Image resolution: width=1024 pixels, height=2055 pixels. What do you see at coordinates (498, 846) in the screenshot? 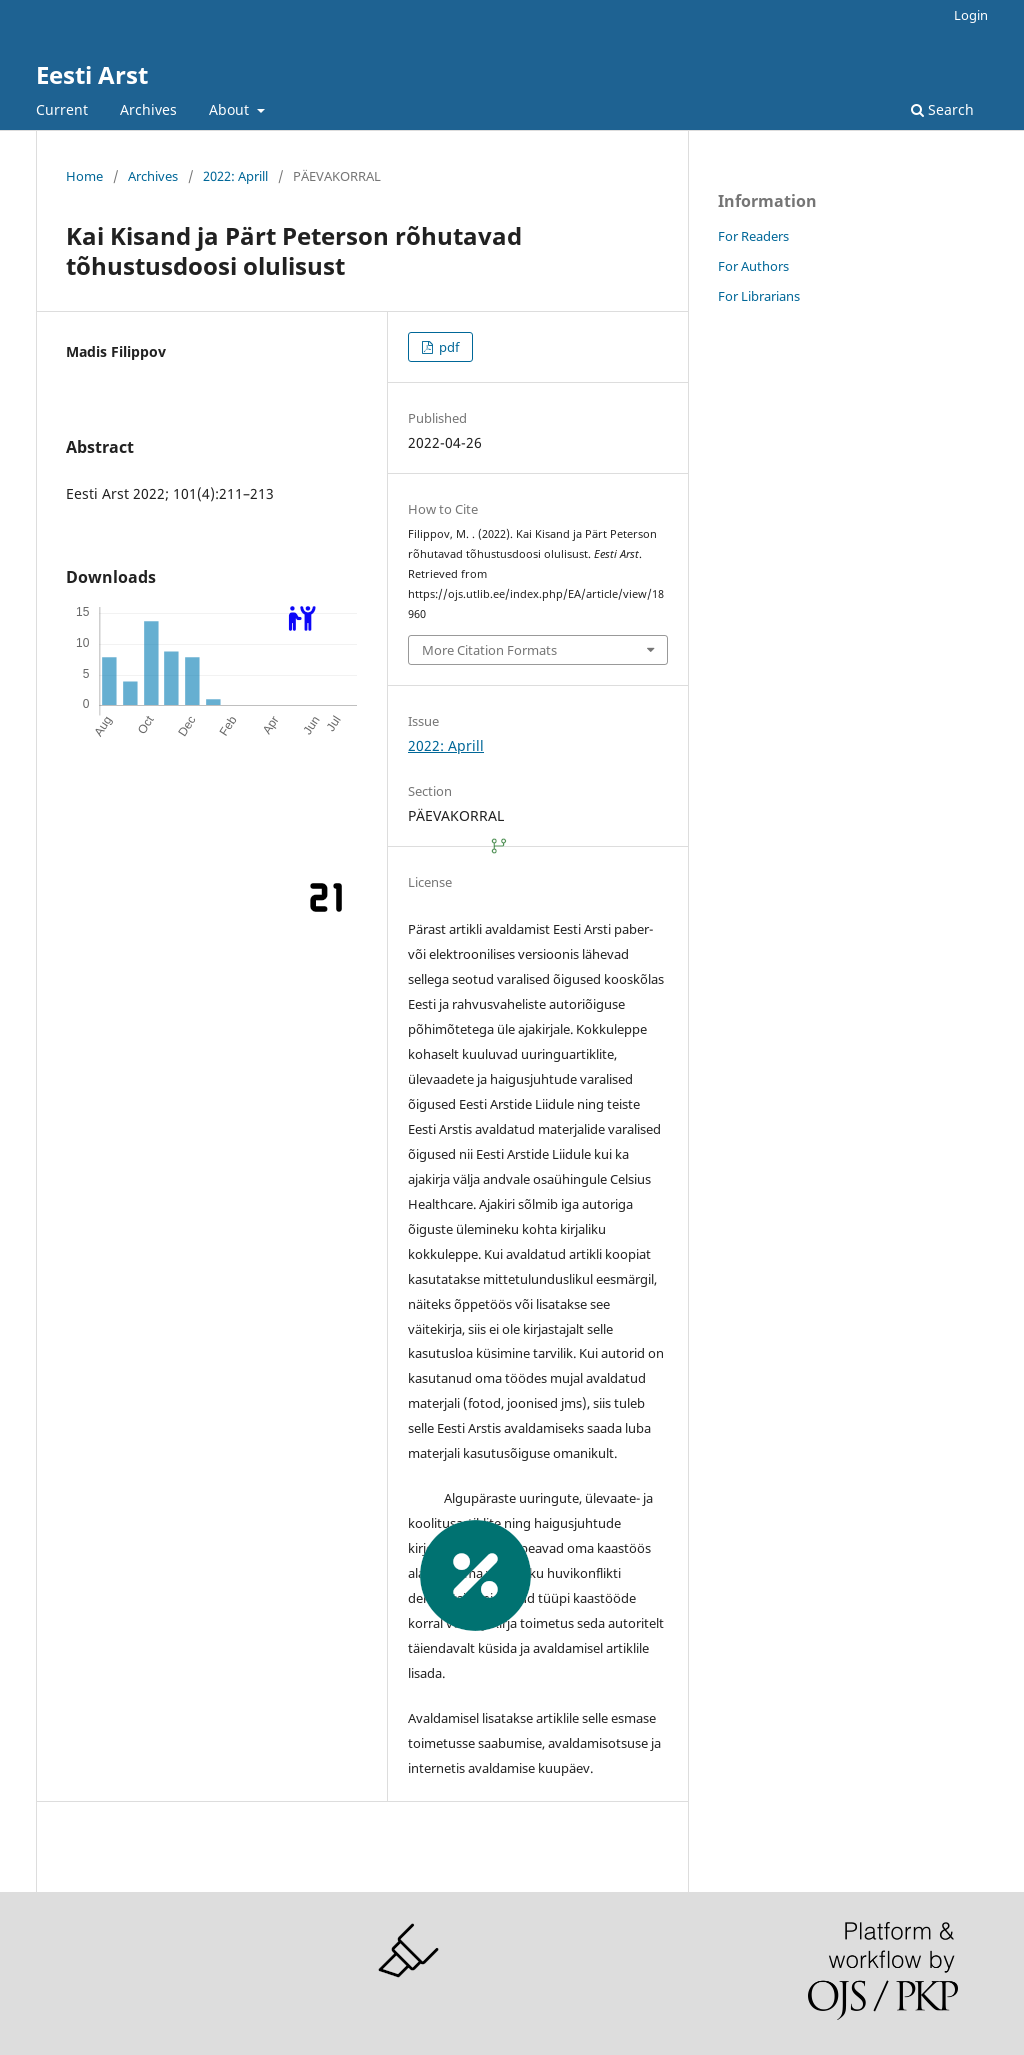
I see `view repository branches` at bounding box center [498, 846].